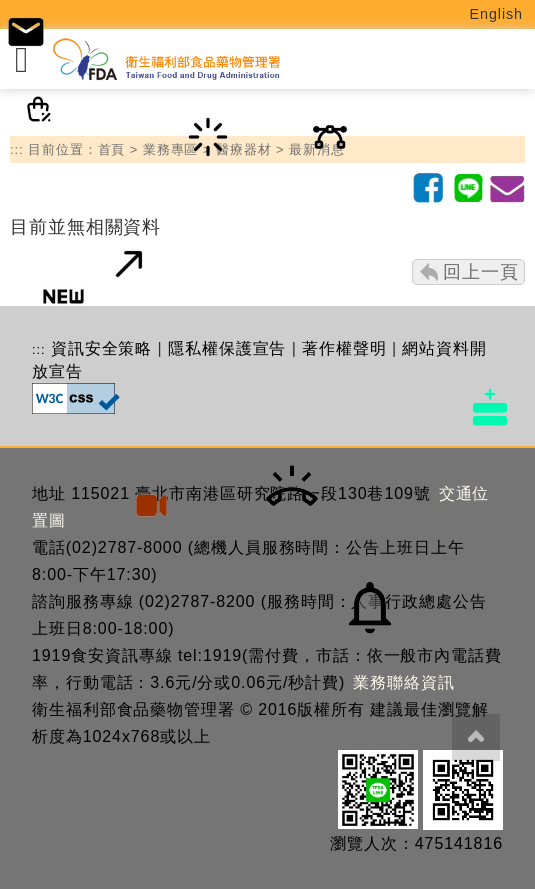 This screenshot has height=889, width=535. What do you see at coordinates (38, 109) in the screenshot?
I see `view discounted items in your shopping bag` at bounding box center [38, 109].